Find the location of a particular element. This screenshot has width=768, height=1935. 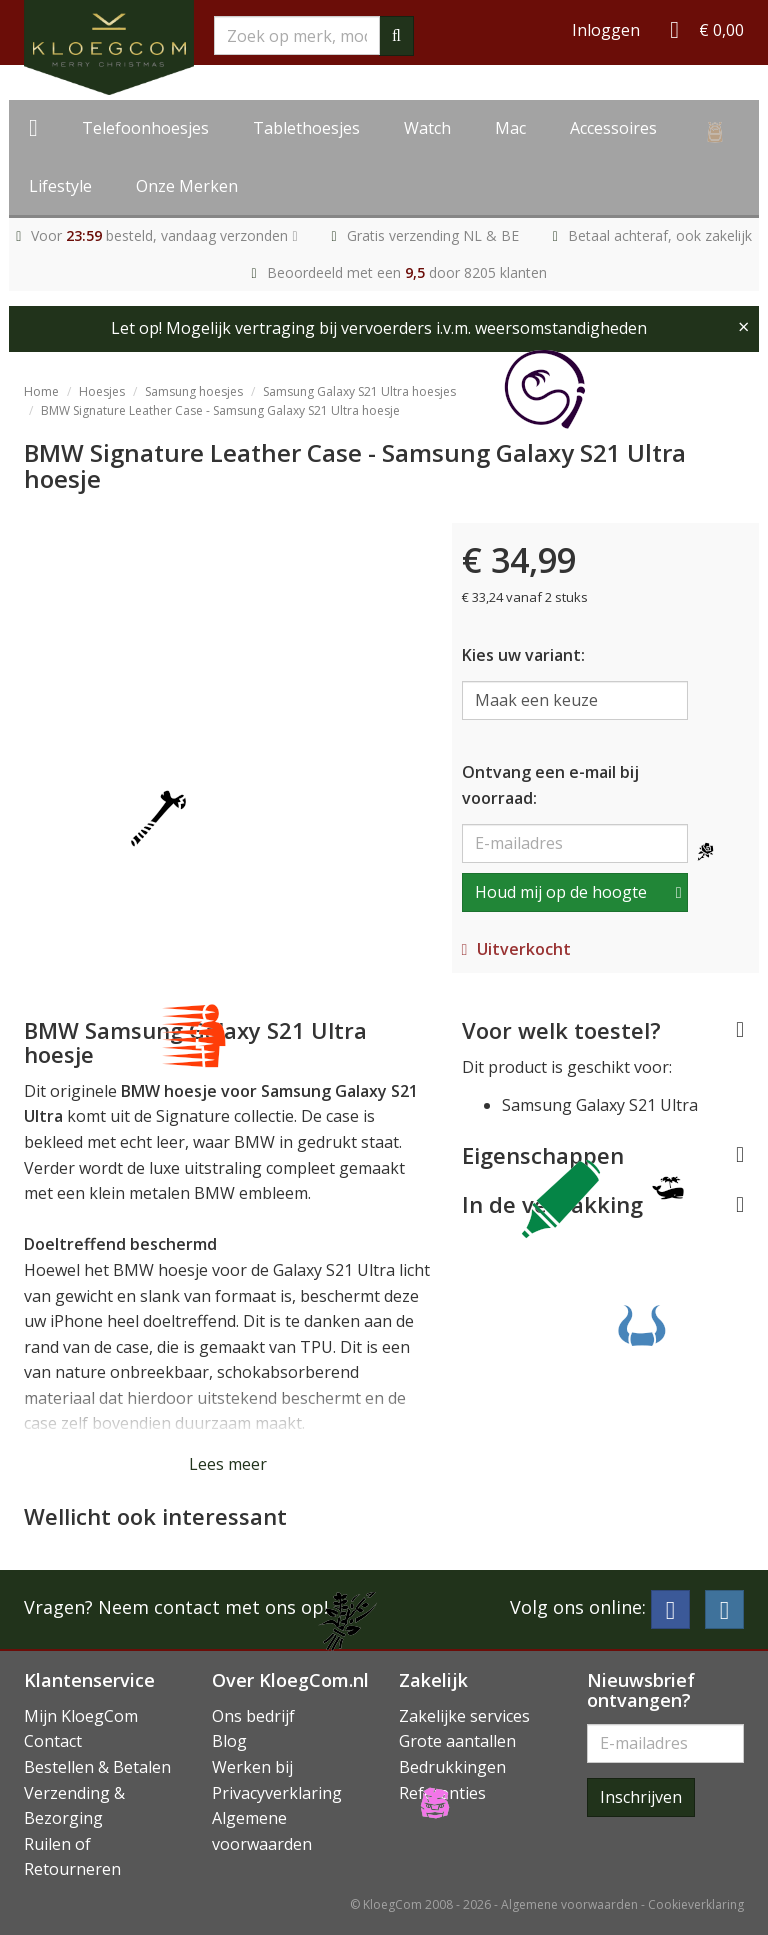

select golem character or unit is located at coordinates (435, 1803).